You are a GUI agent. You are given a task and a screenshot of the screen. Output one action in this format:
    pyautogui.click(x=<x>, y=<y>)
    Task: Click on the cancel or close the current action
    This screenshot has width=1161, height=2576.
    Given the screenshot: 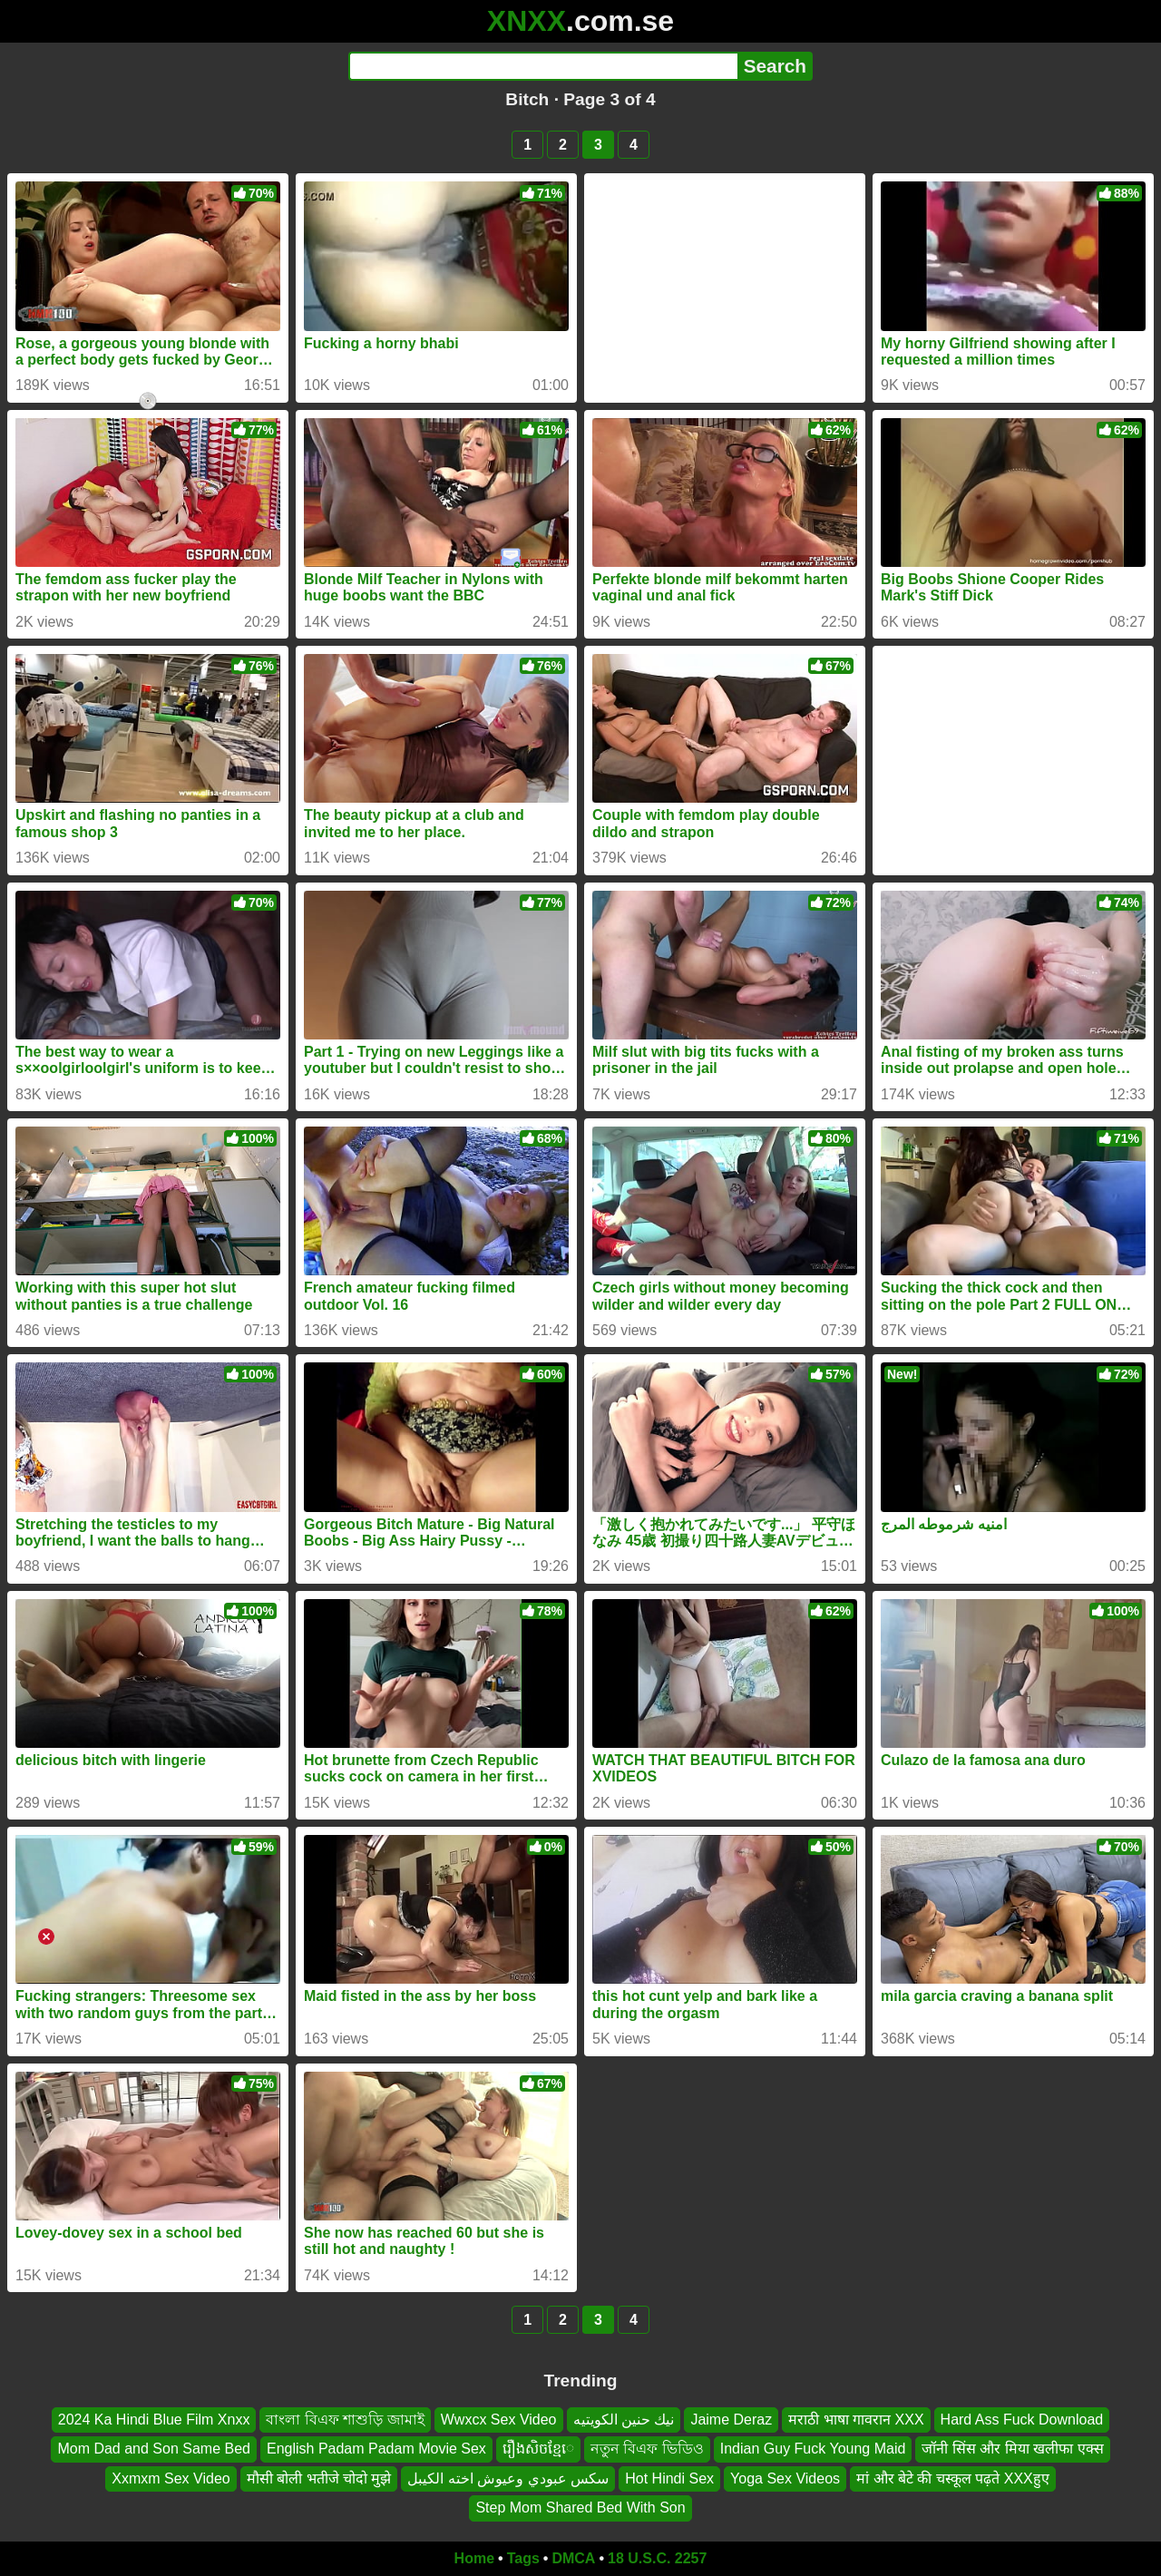 What is the action you would take?
    pyautogui.click(x=46, y=1937)
    